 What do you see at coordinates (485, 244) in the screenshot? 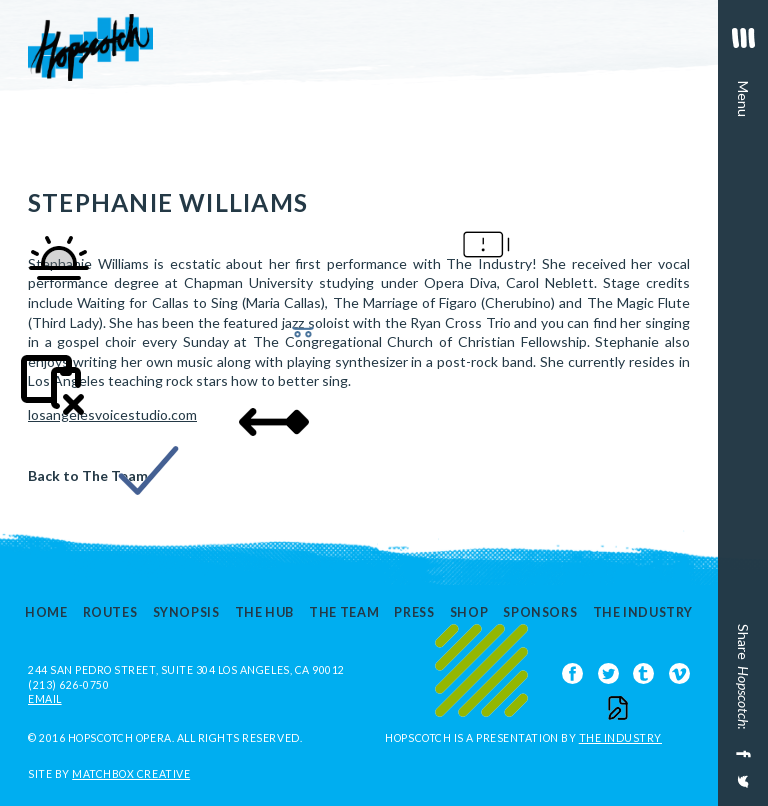
I see `indicates low battery warning` at bounding box center [485, 244].